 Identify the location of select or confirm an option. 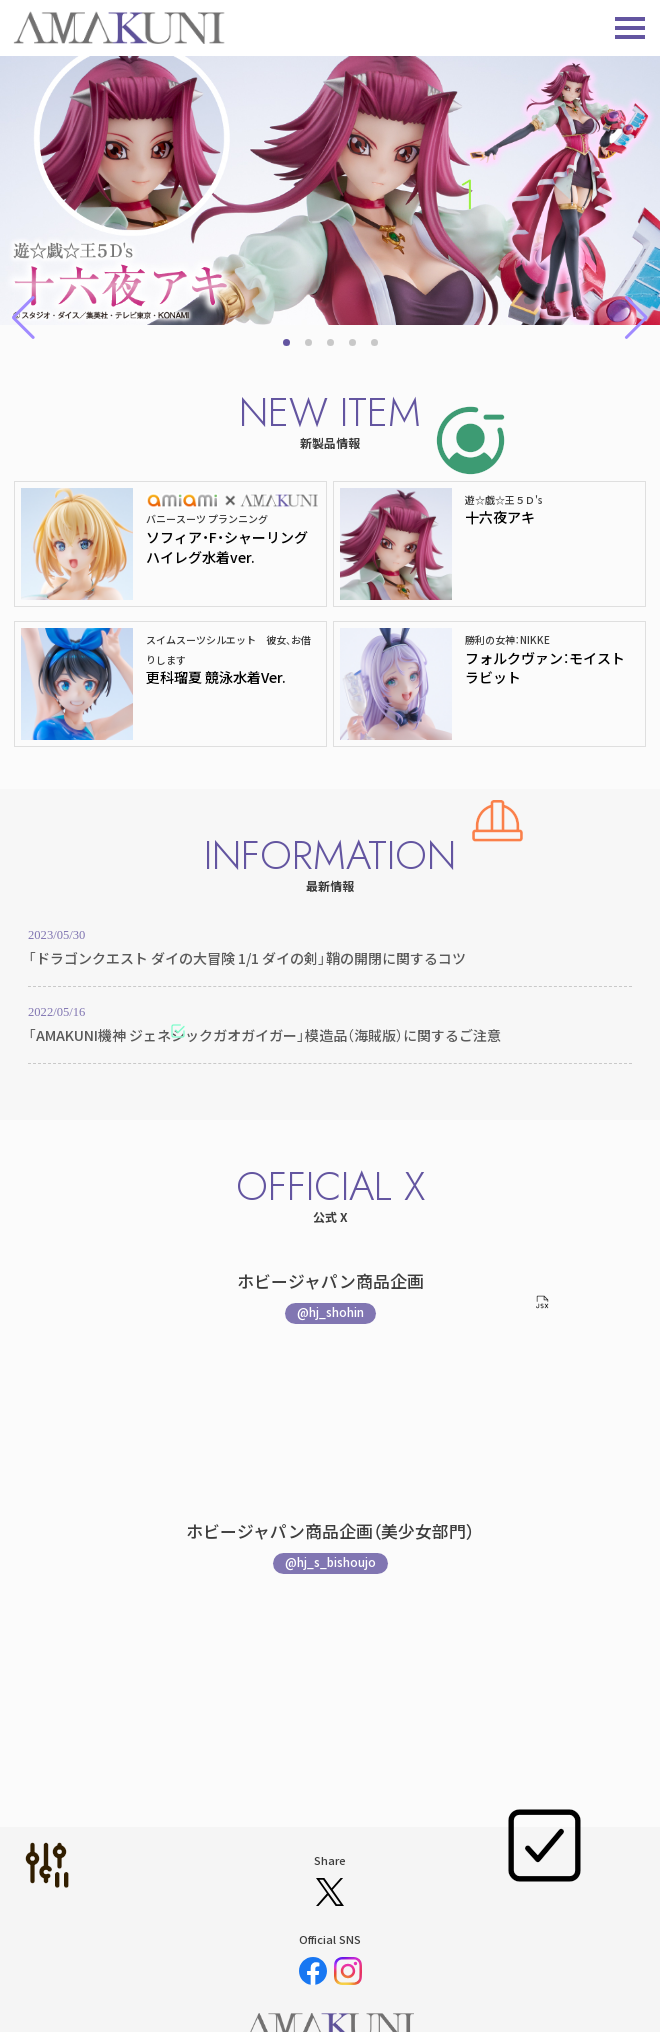
(544, 1845).